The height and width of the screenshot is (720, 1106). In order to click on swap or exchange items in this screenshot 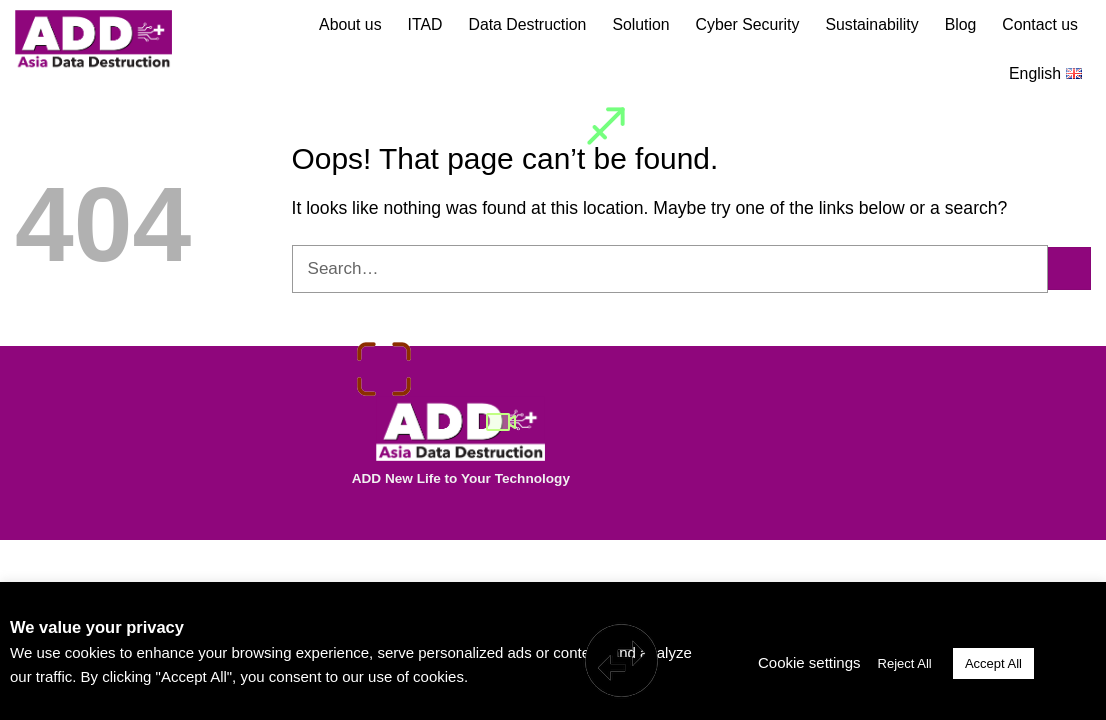, I will do `click(621, 660)`.